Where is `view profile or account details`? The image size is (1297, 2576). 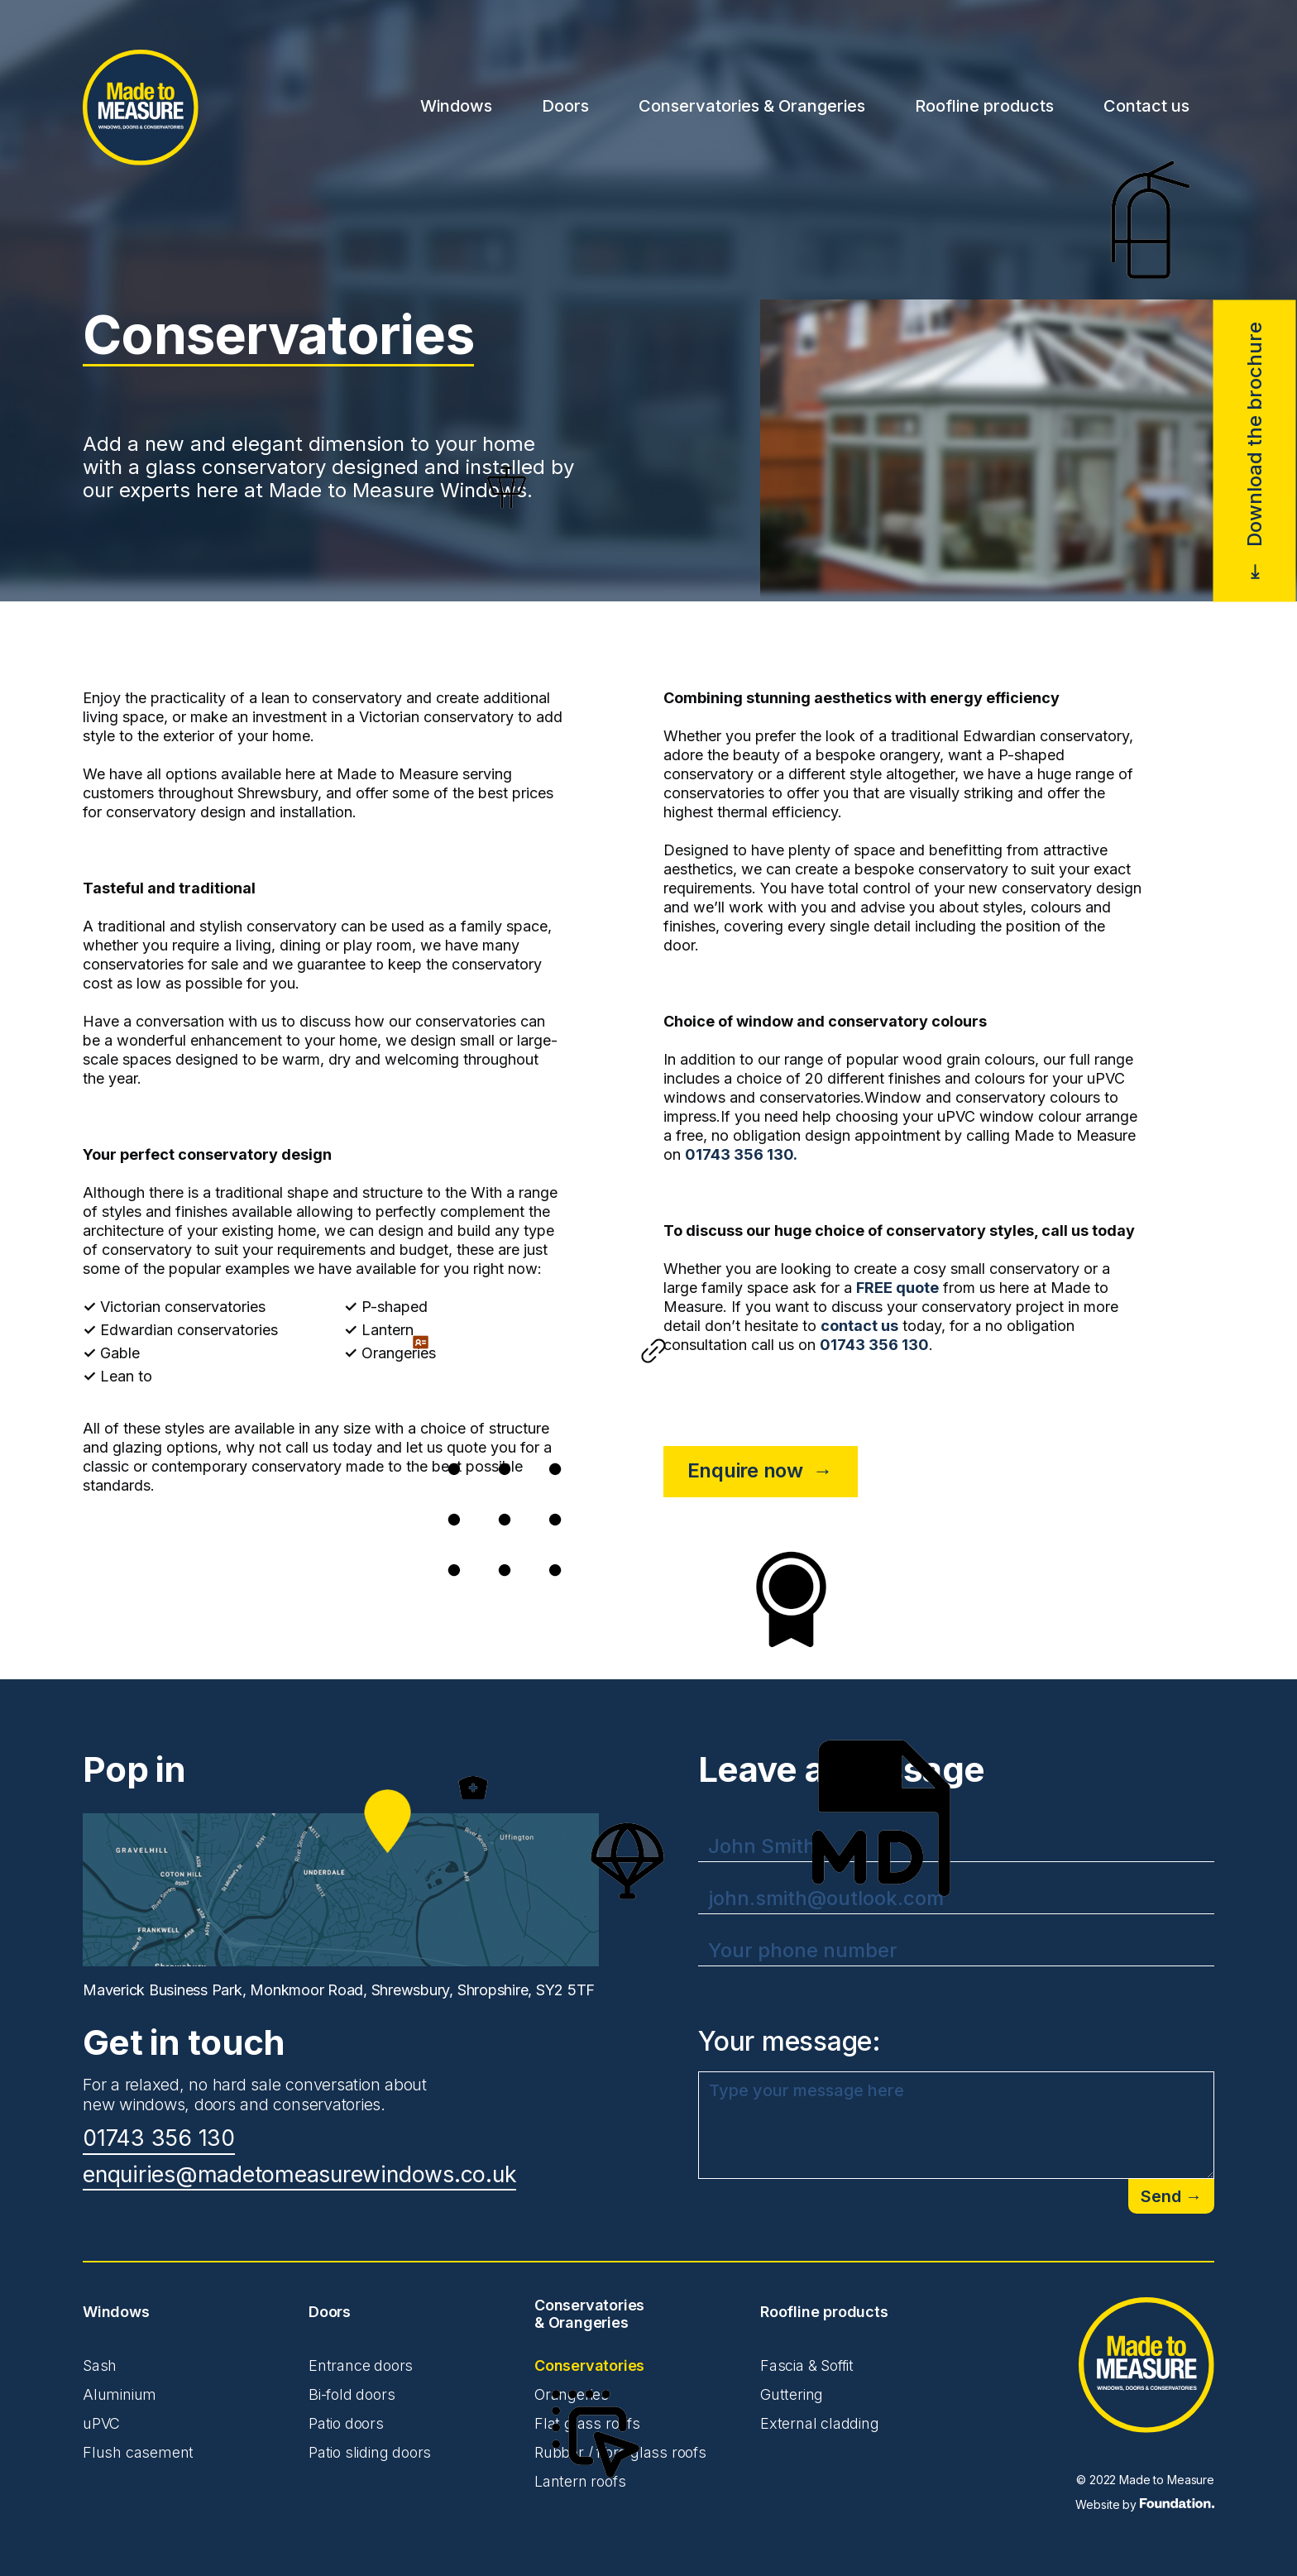
view profile or account details is located at coordinates (420, 1342).